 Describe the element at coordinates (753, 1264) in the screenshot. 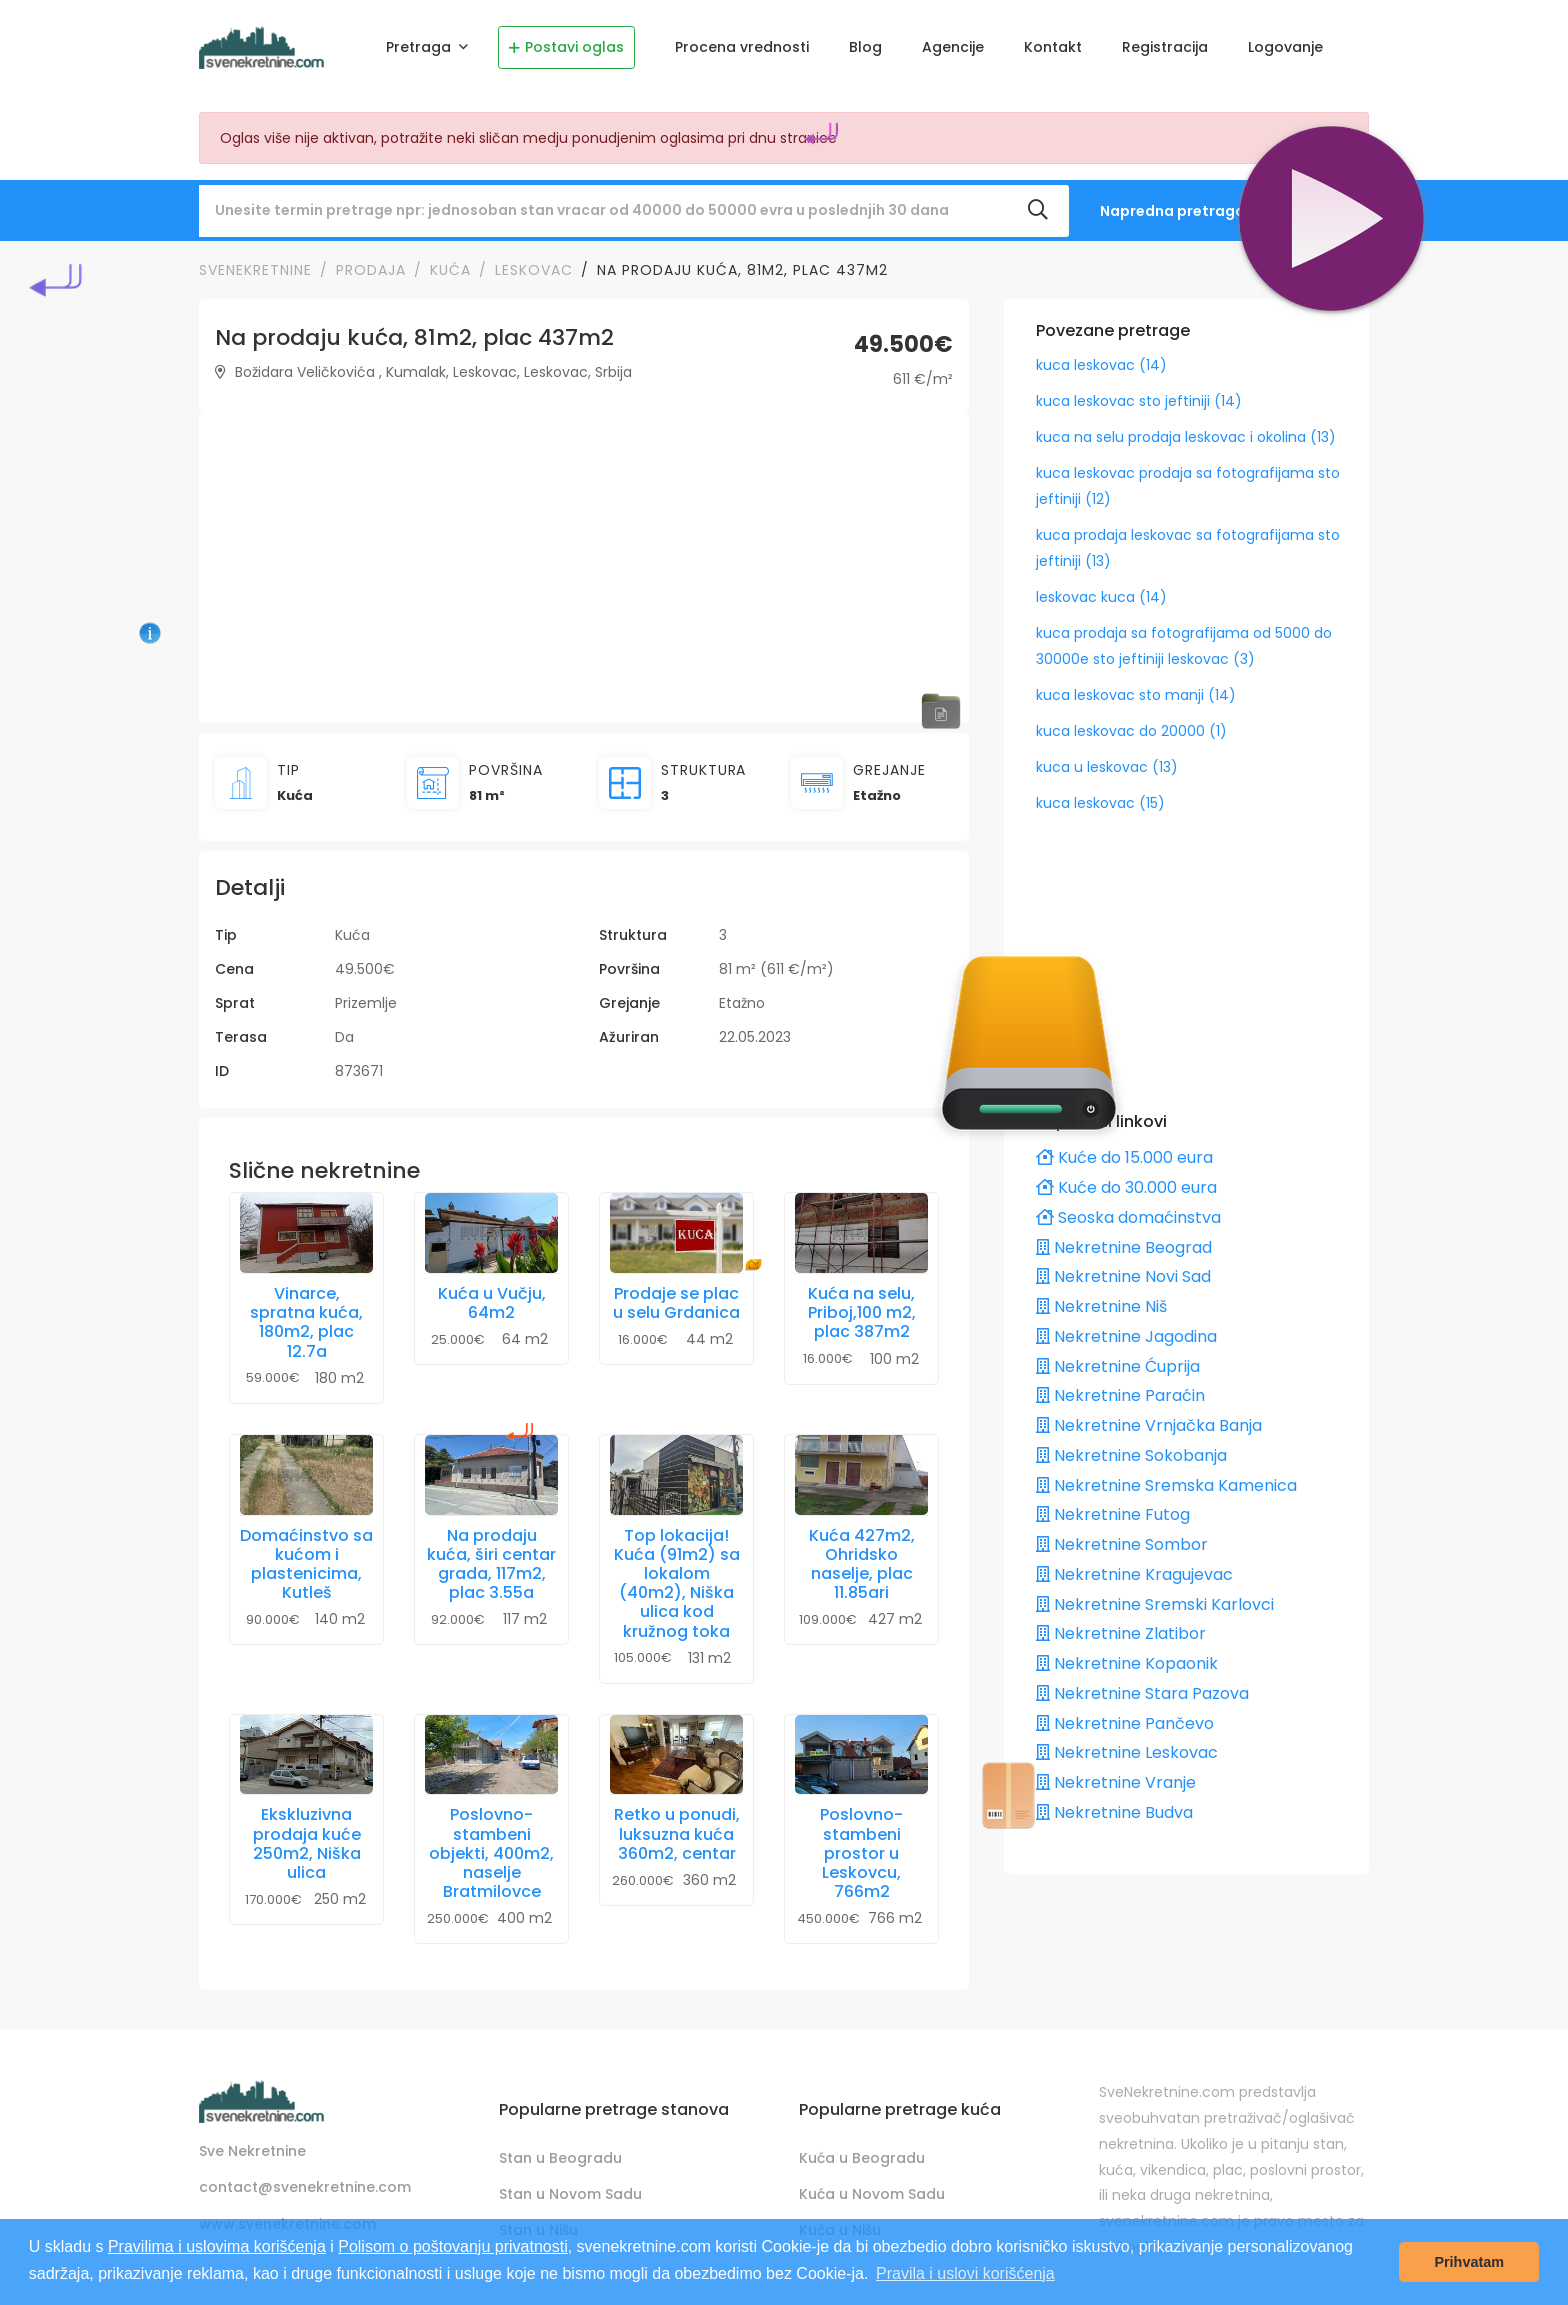

I see `access shape style library in iMovie` at that location.